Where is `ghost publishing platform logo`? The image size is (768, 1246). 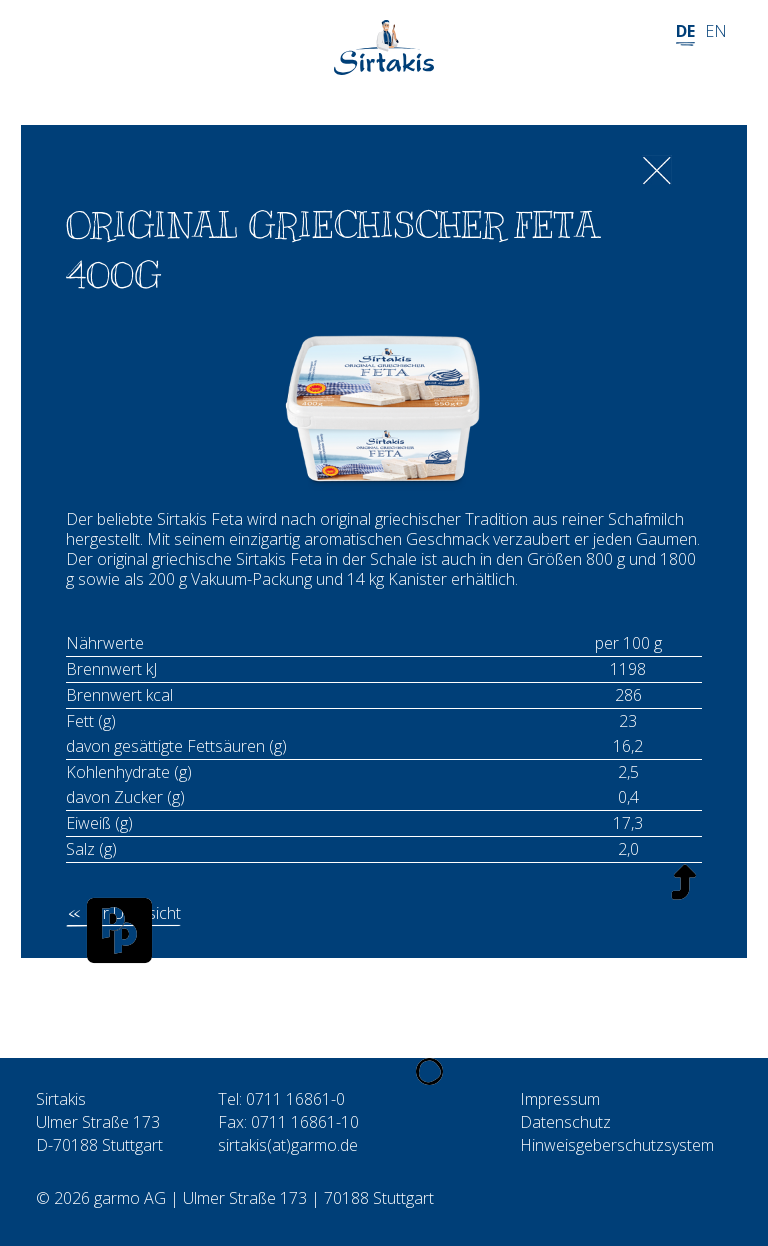
ghost publishing platform logo is located at coordinates (429, 1071).